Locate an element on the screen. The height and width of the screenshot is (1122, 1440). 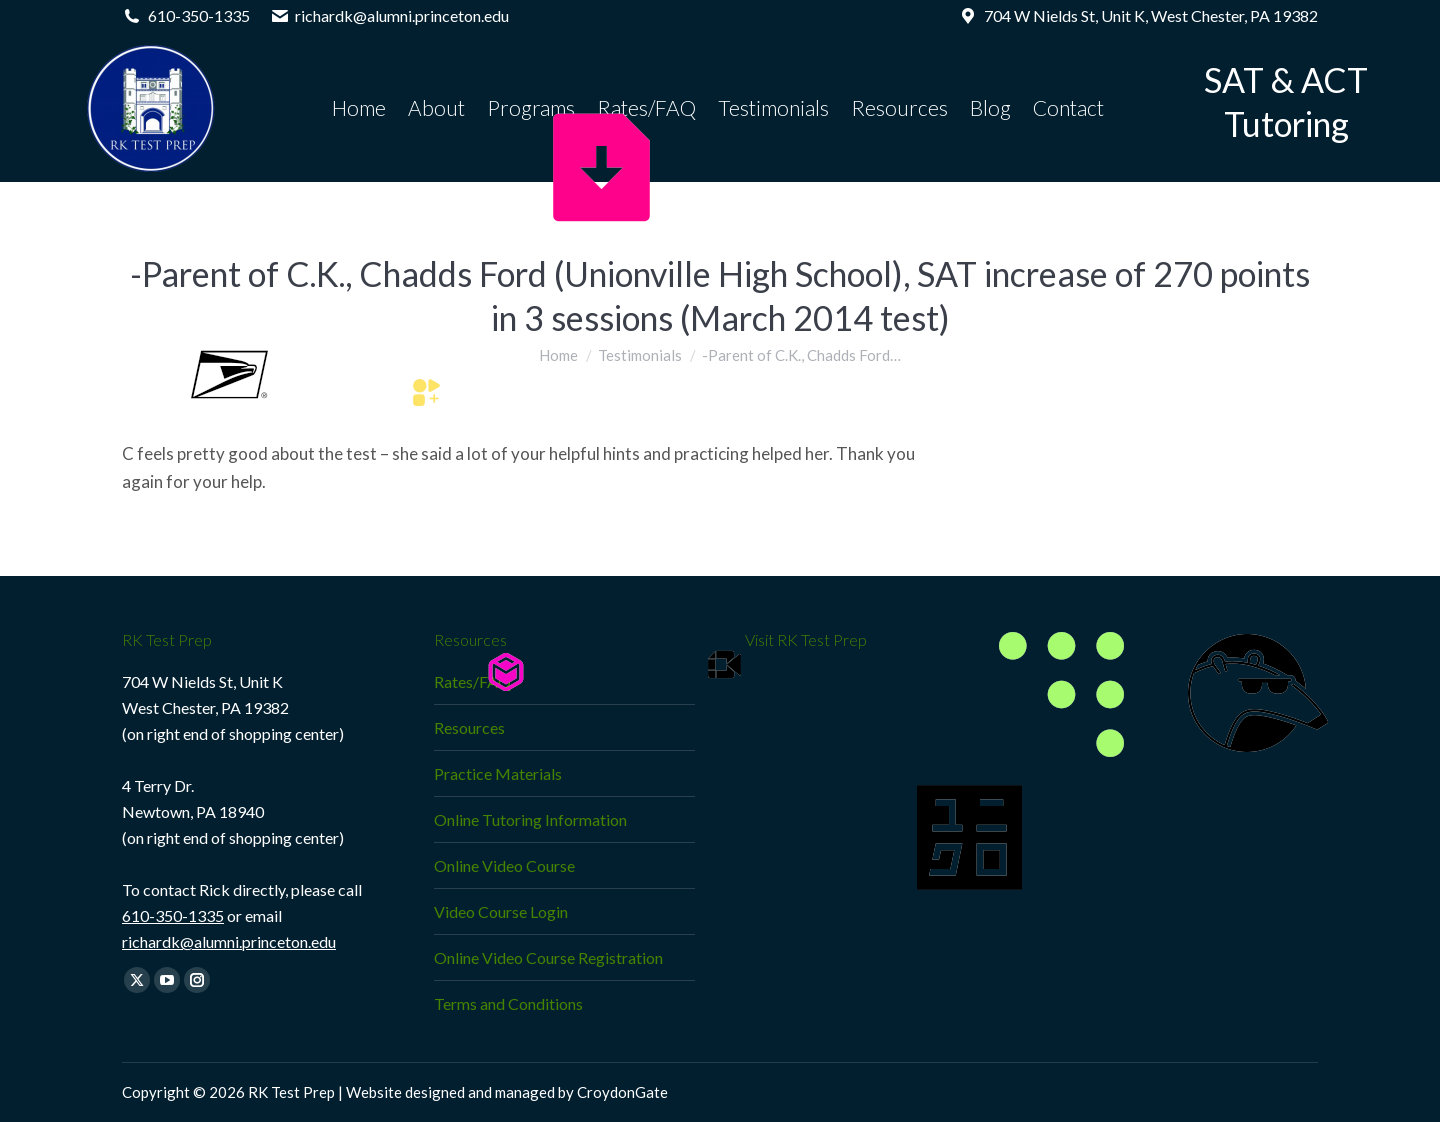
access USPS shipping and tracking services is located at coordinates (229, 374).